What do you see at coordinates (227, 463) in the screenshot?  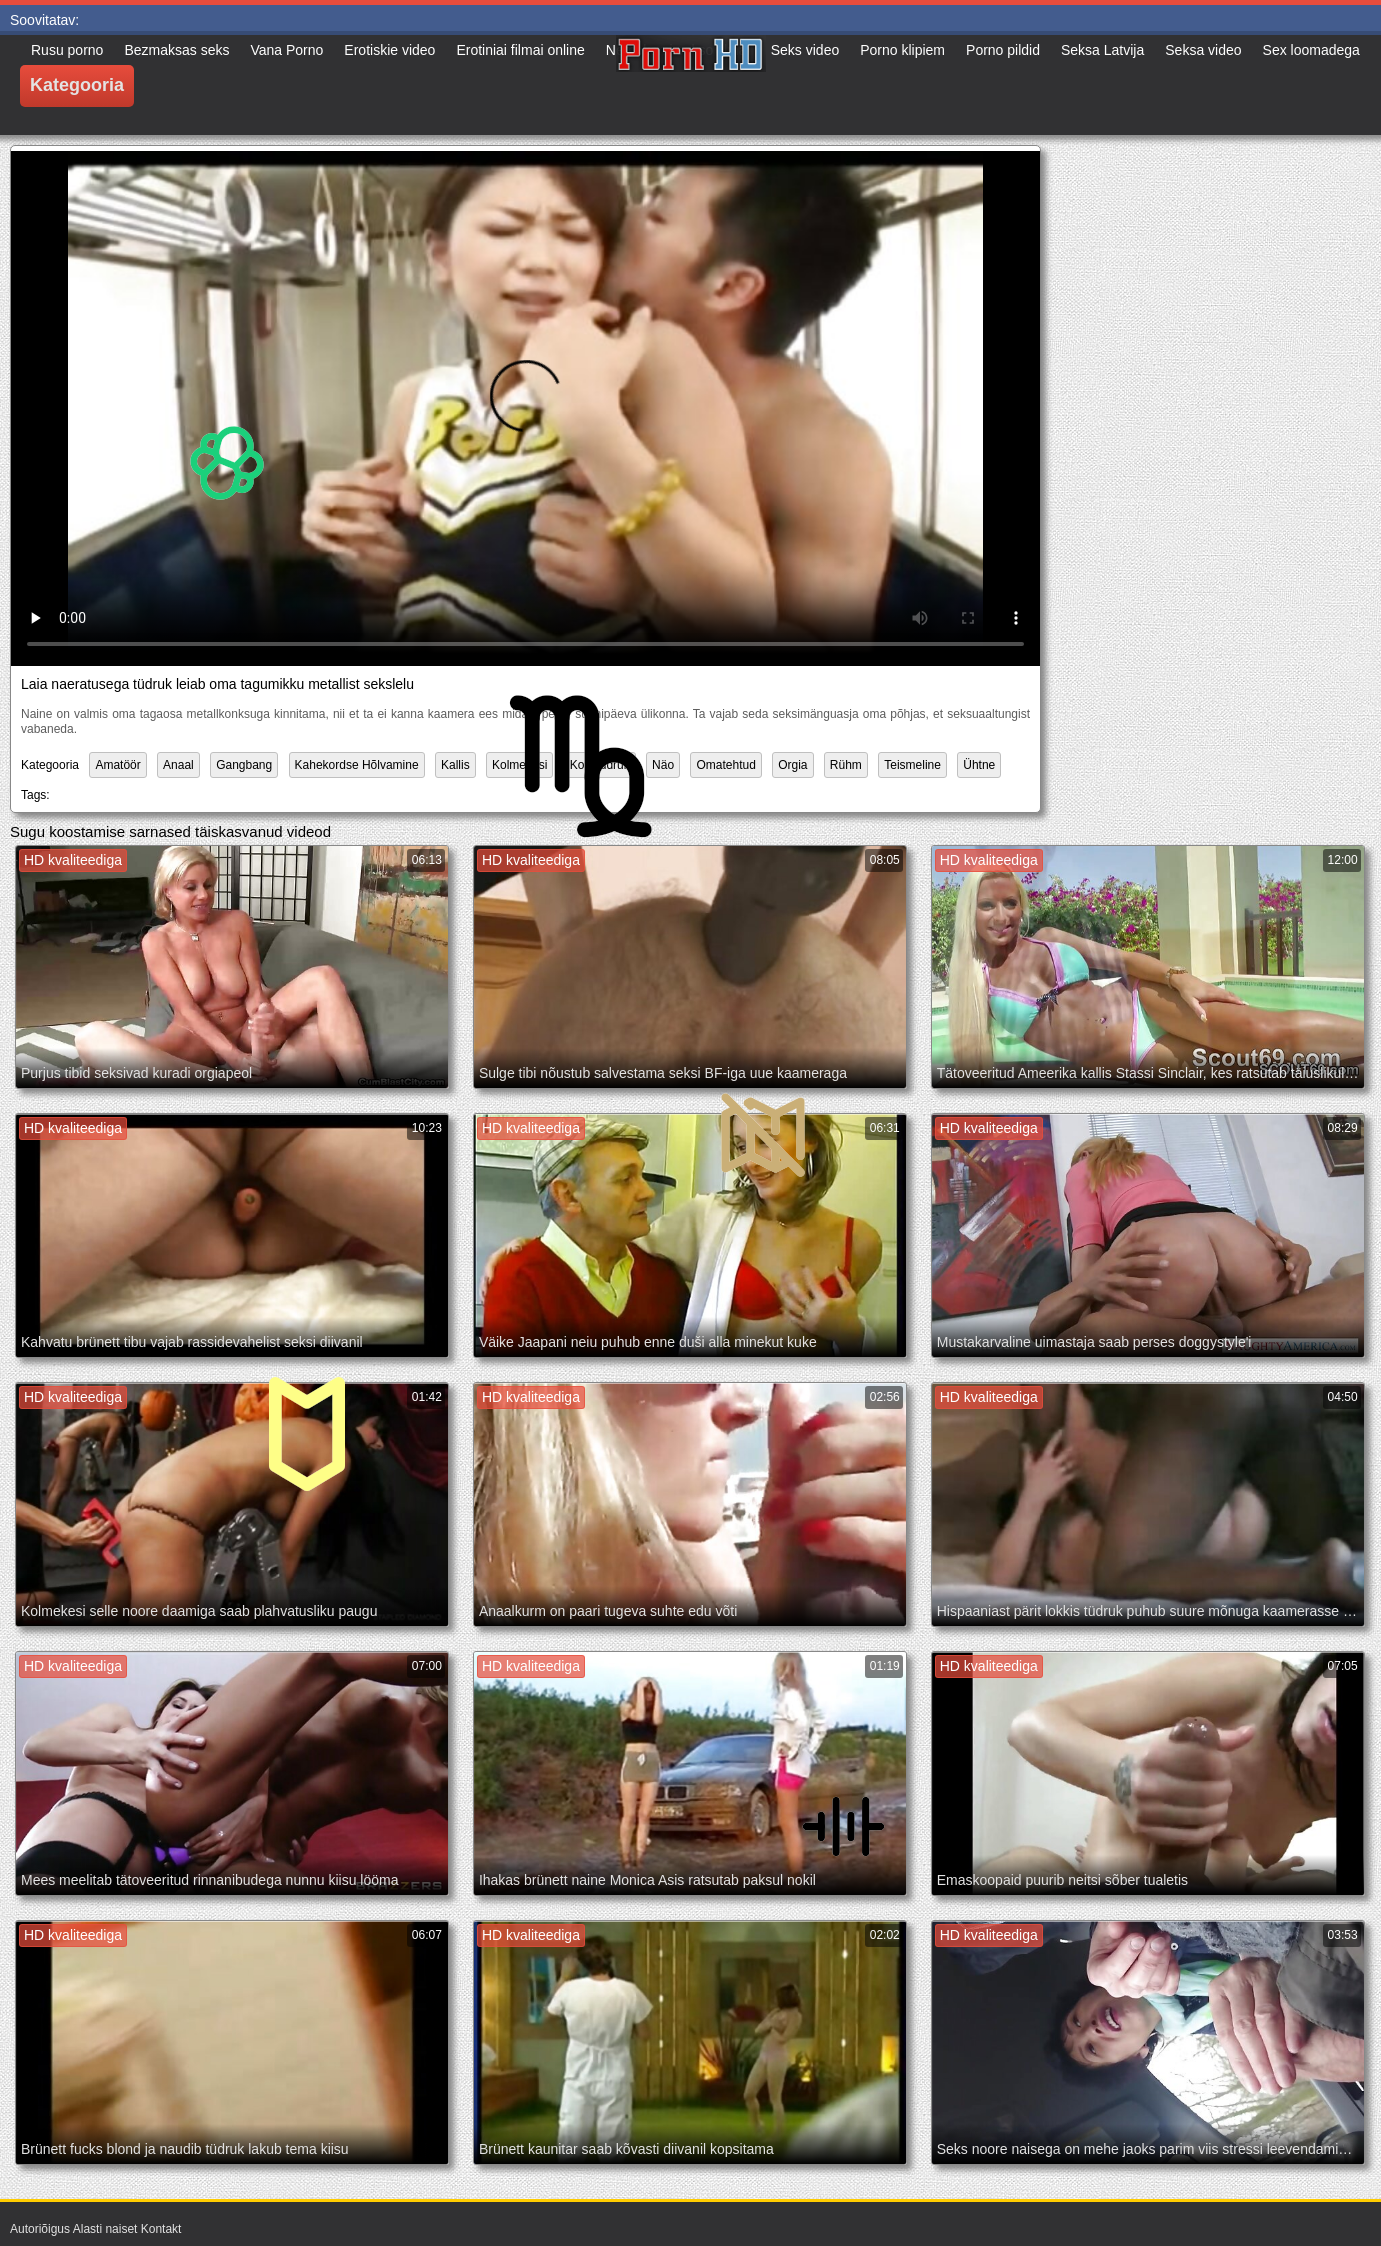 I see `elastic (elasticsearch) brand logo` at bounding box center [227, 463].